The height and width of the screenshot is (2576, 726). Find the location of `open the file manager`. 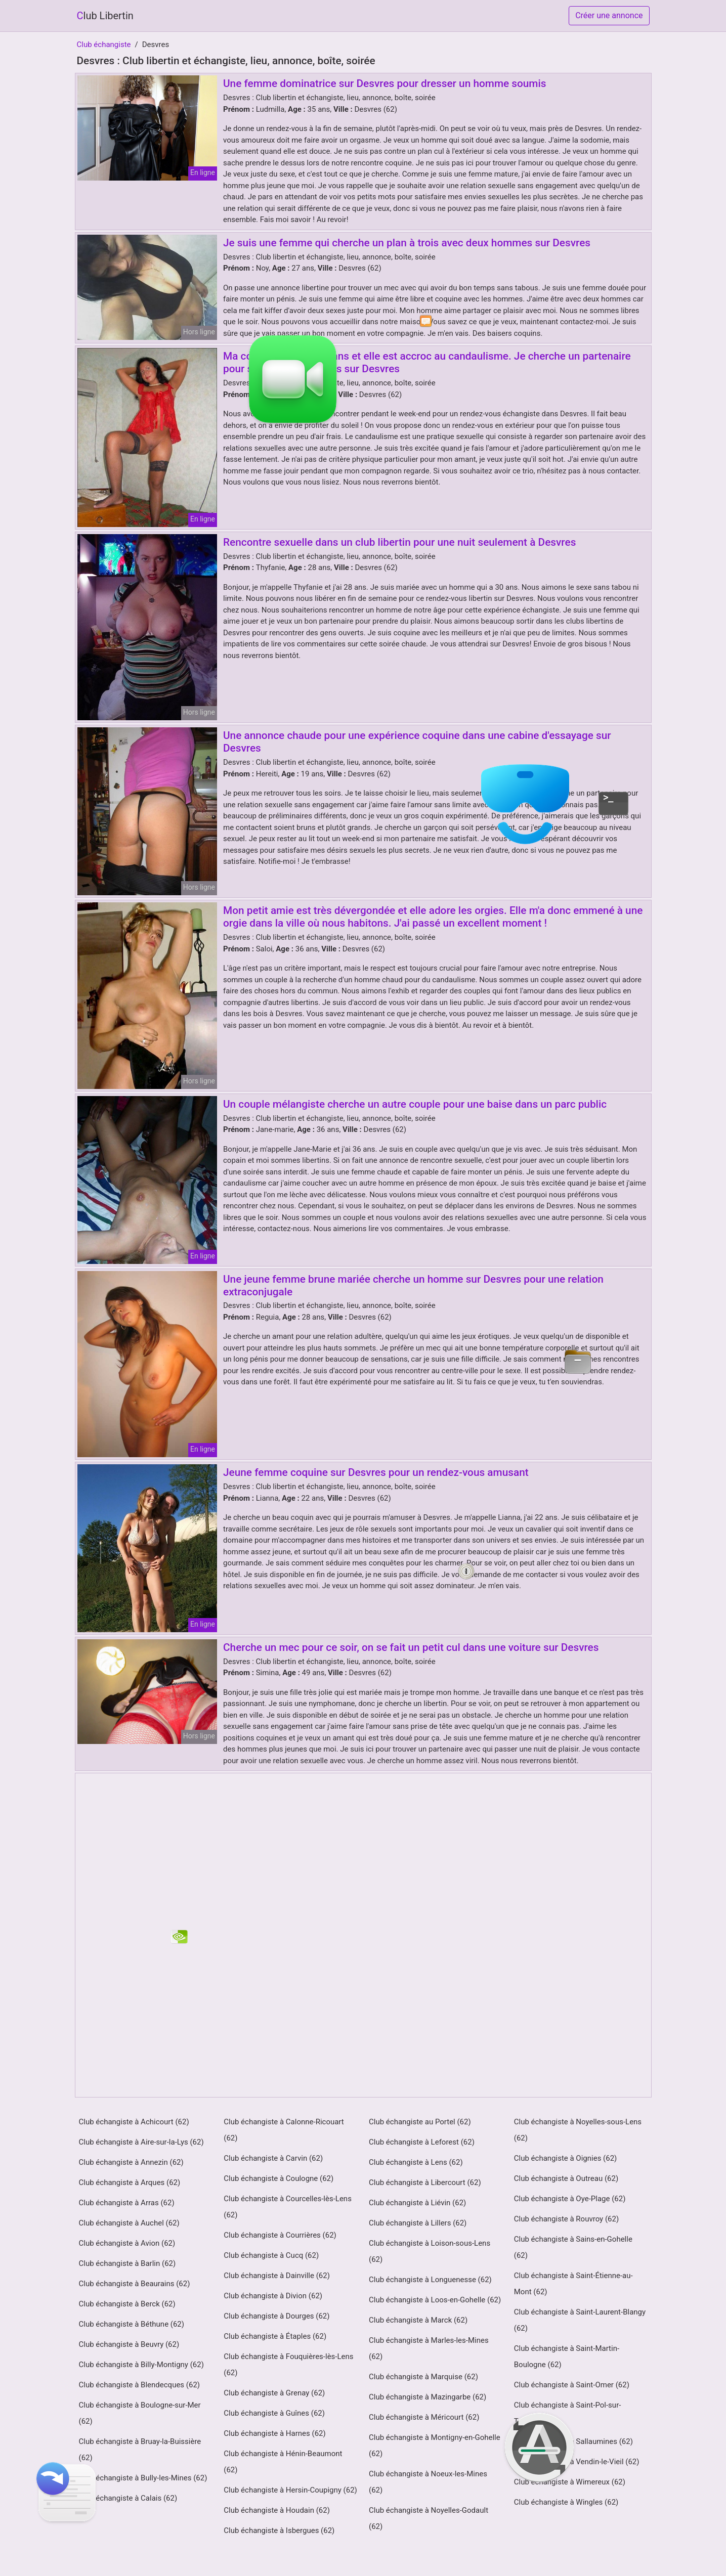

open the file manager is located at coordinates (578, 1362).